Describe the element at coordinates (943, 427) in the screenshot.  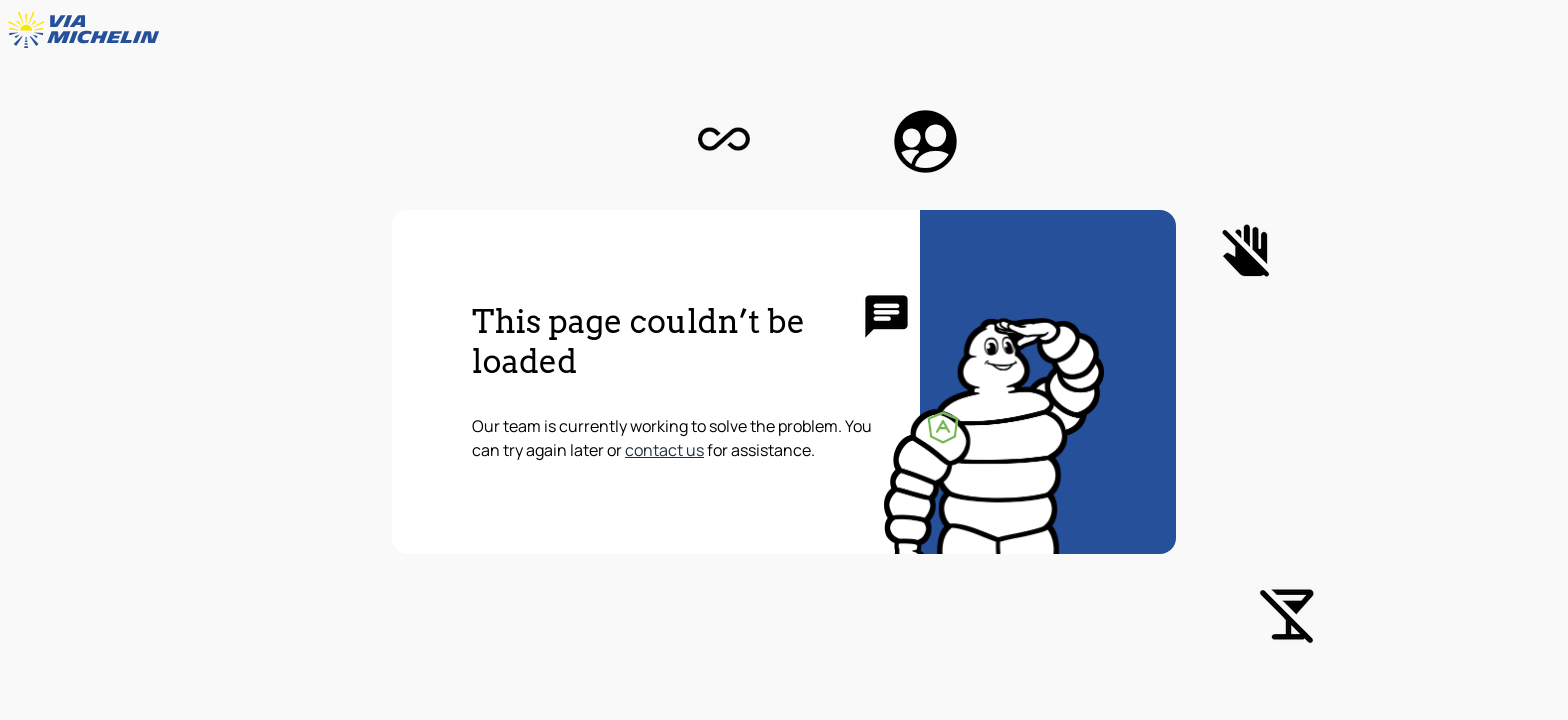
I see `Angular framework logo` at that location.